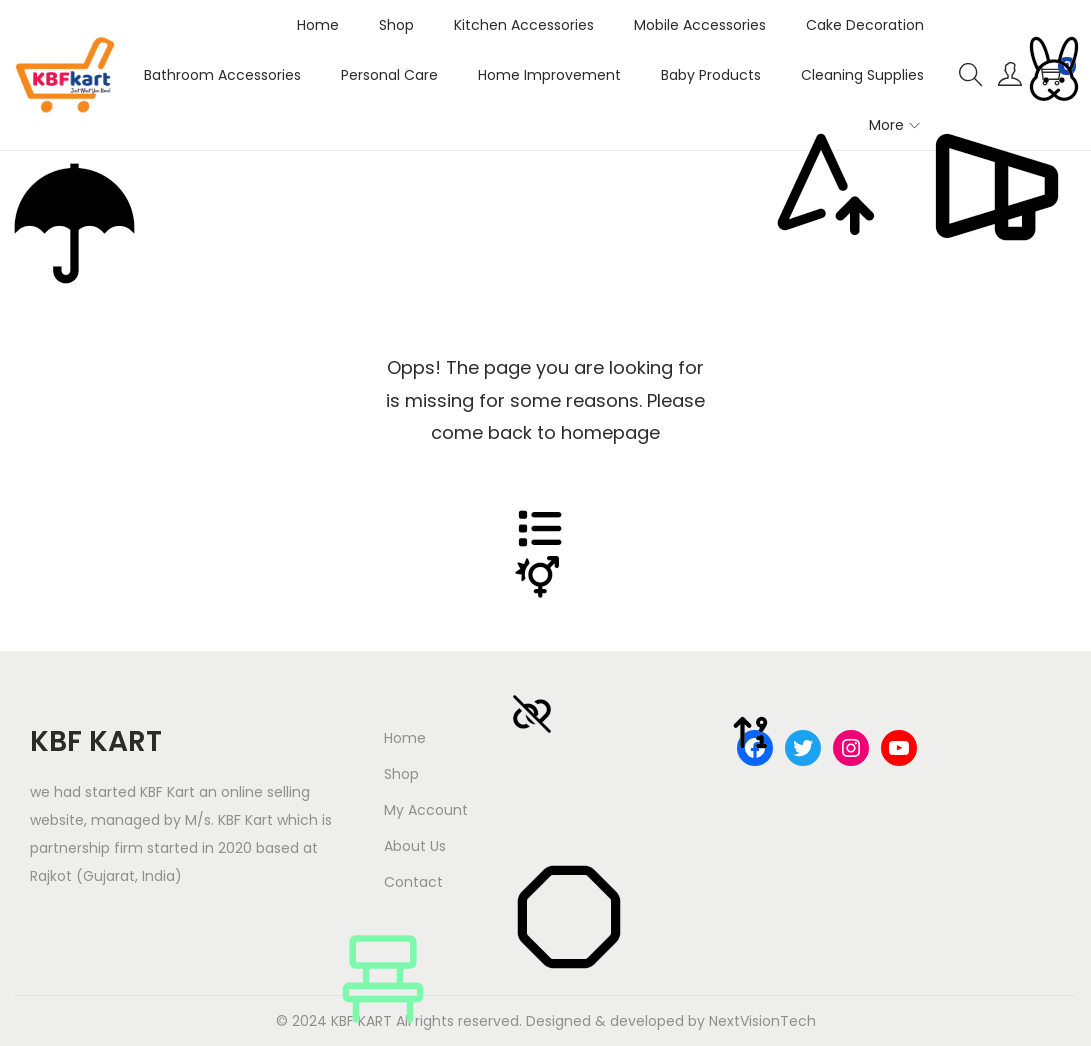 The height and width of the screenshot is (1046, 1091). I want to click on access pet or animal-related features, so click(1054, 70).